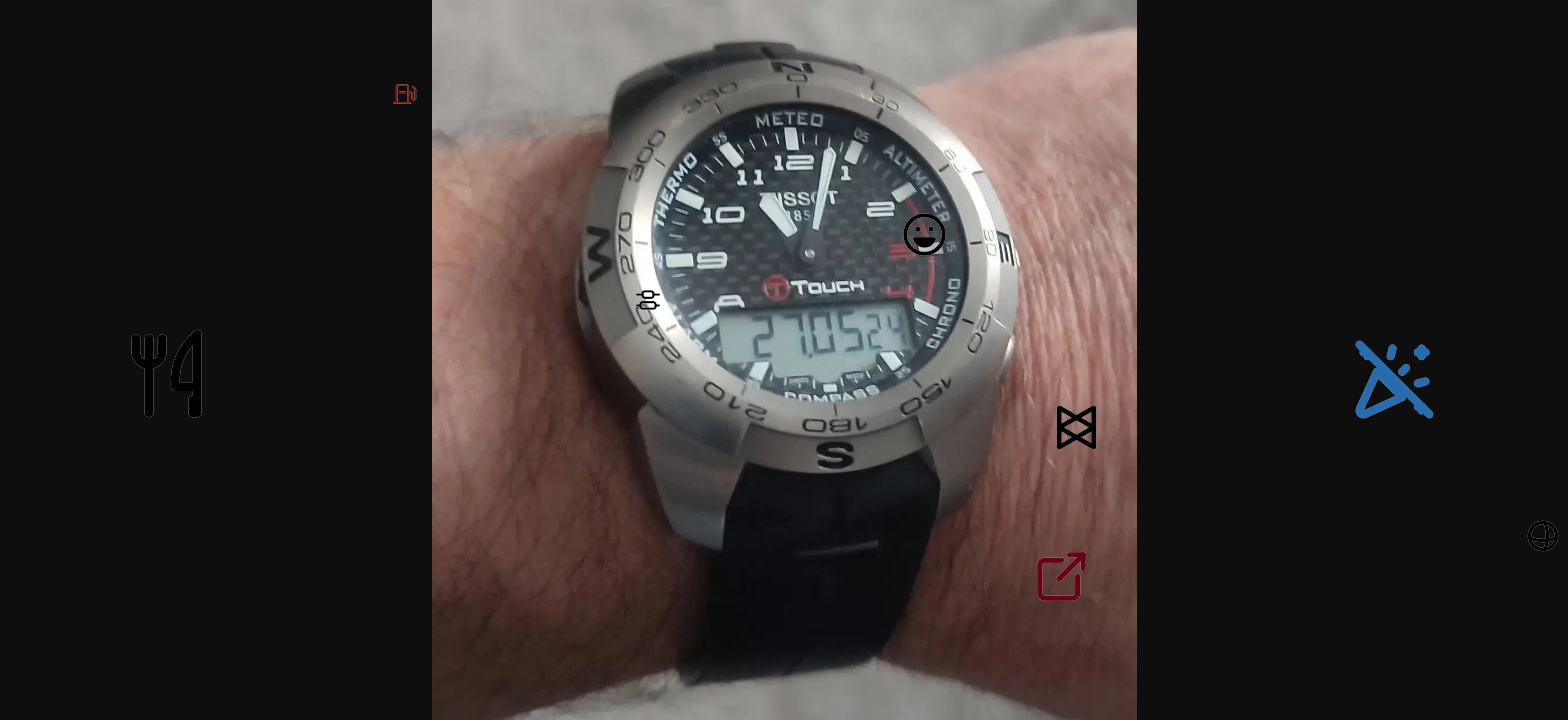 The width and height of the screenshot is (1568, 720). Describe the element at coordinates (648, 300) in the screenshot. I see `distribute objects evenly with vertical center alignment` at that location.